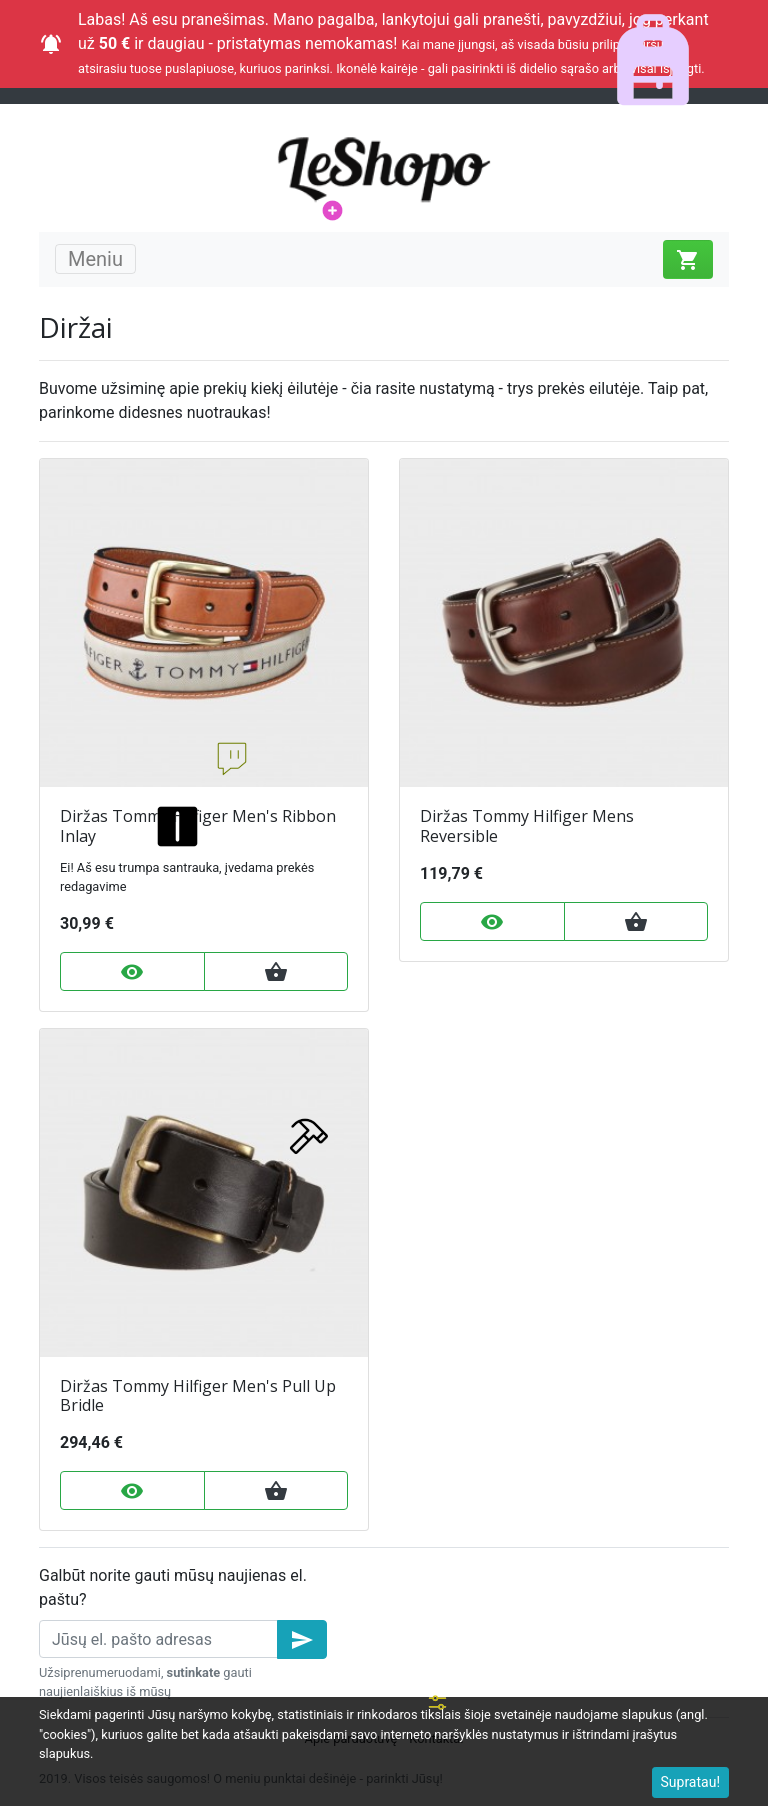 The width and height of the screenshot is (768, 1806). I want to click on adjust settings or preferences, so click(437, 1702).